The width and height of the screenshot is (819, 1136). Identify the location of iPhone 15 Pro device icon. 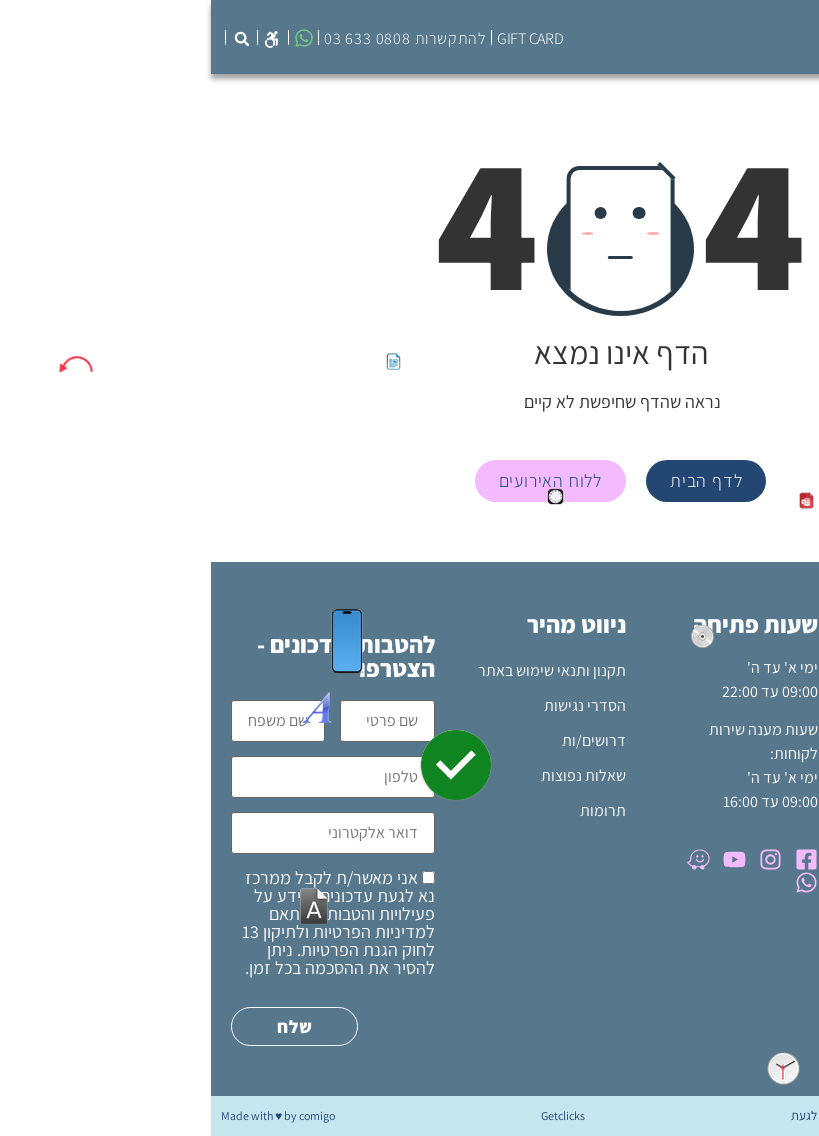
(347, 642).